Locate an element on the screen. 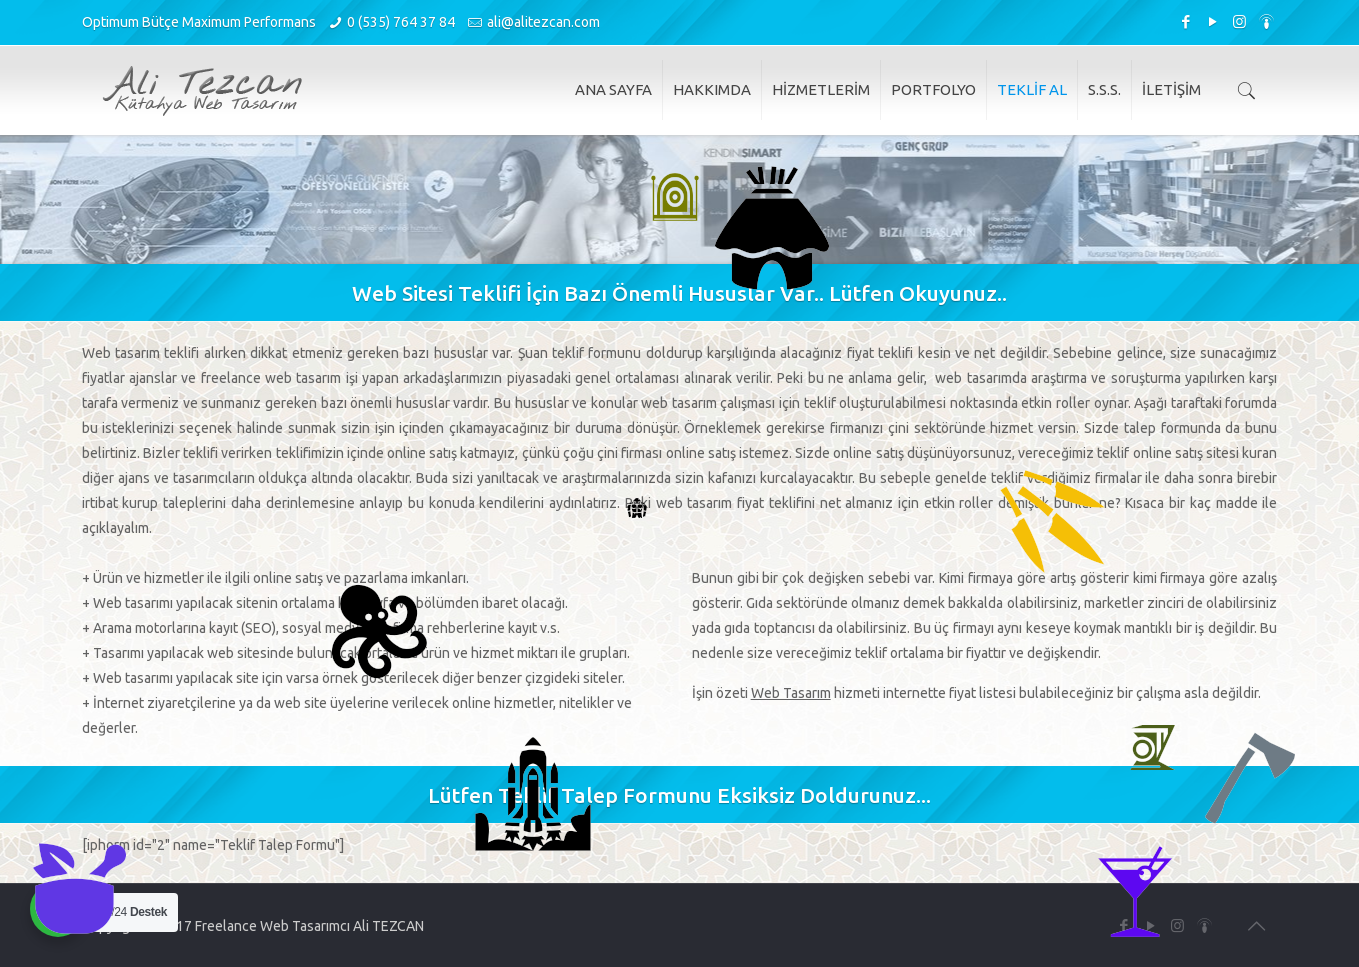  access the potion crafting menu is located at coordinates (79, 888).